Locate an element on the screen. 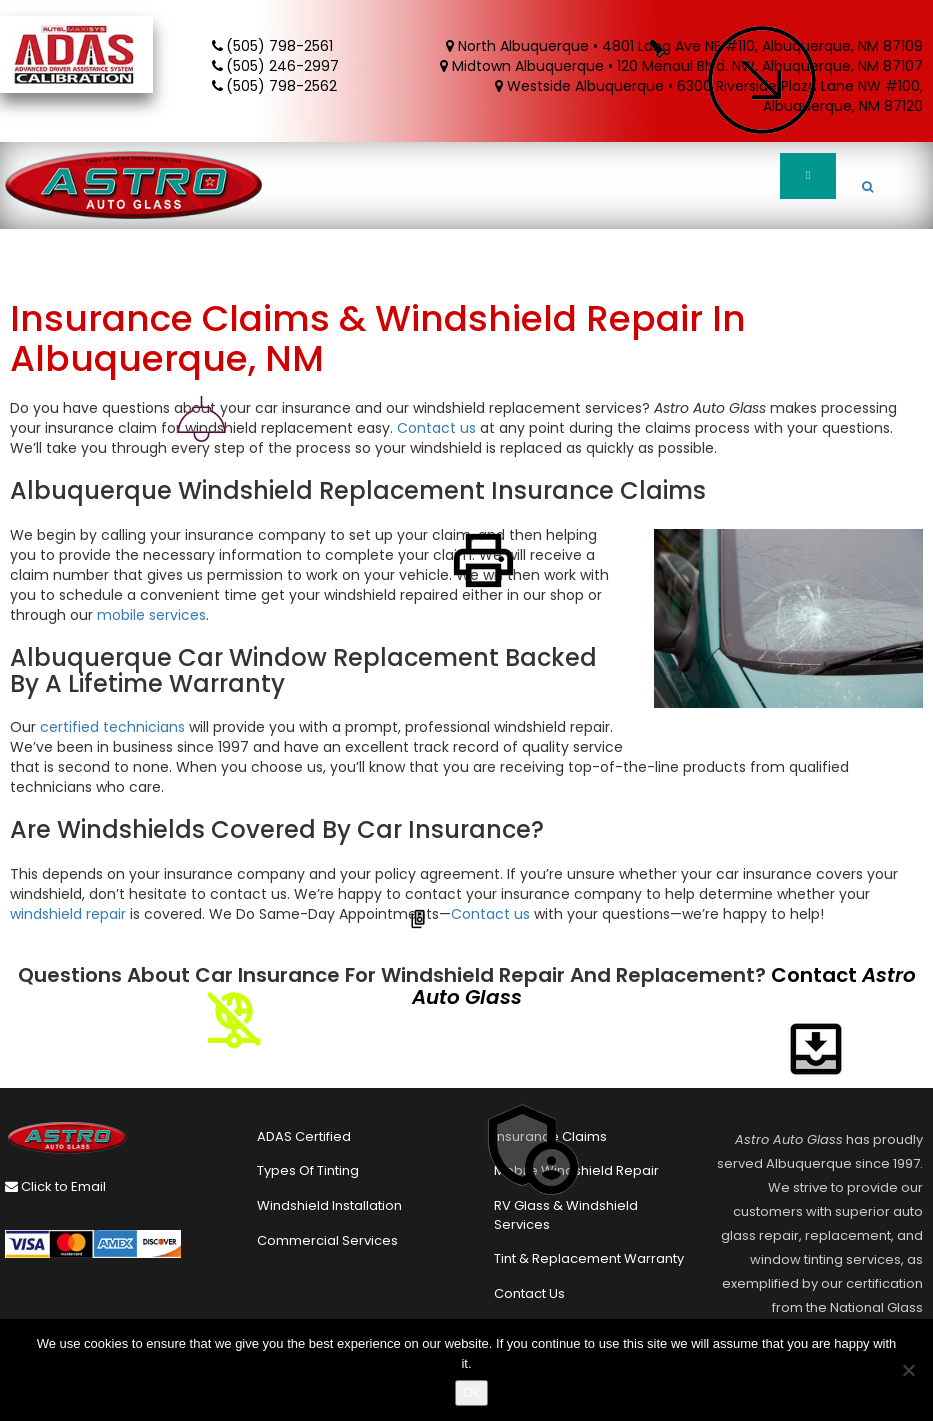 The image size is (933, 1421). toggle pendant light on/off is located at coordinates (201, 421).